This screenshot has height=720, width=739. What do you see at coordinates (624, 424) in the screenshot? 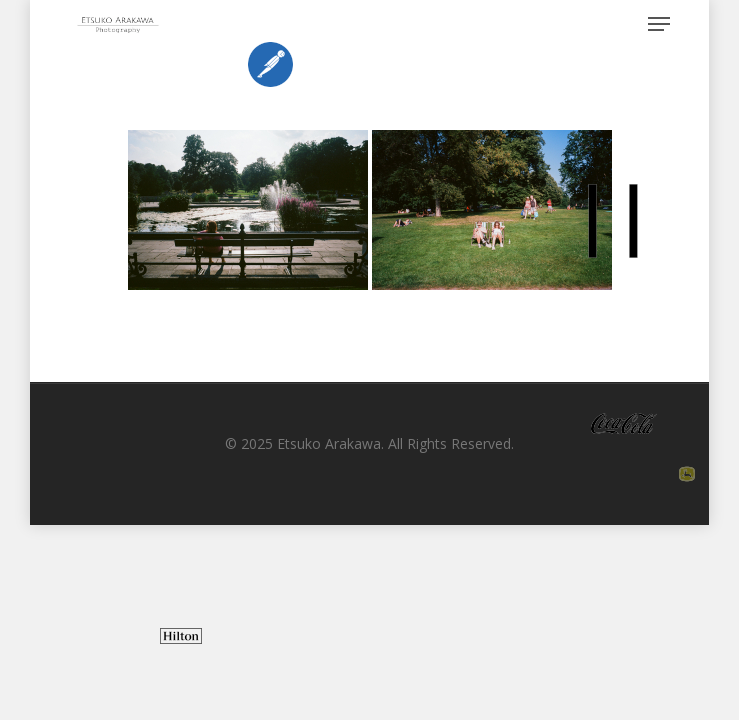
I see `coca-cola brand logo` at bounding box center [624, 424].